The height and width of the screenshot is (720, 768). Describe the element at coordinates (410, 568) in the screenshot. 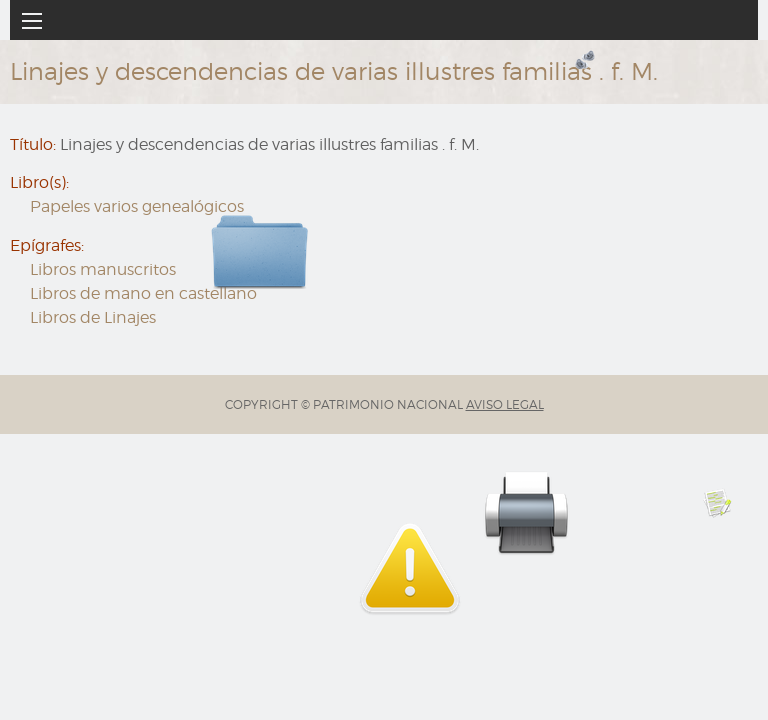

I see `report a system problem or crash` at that location.